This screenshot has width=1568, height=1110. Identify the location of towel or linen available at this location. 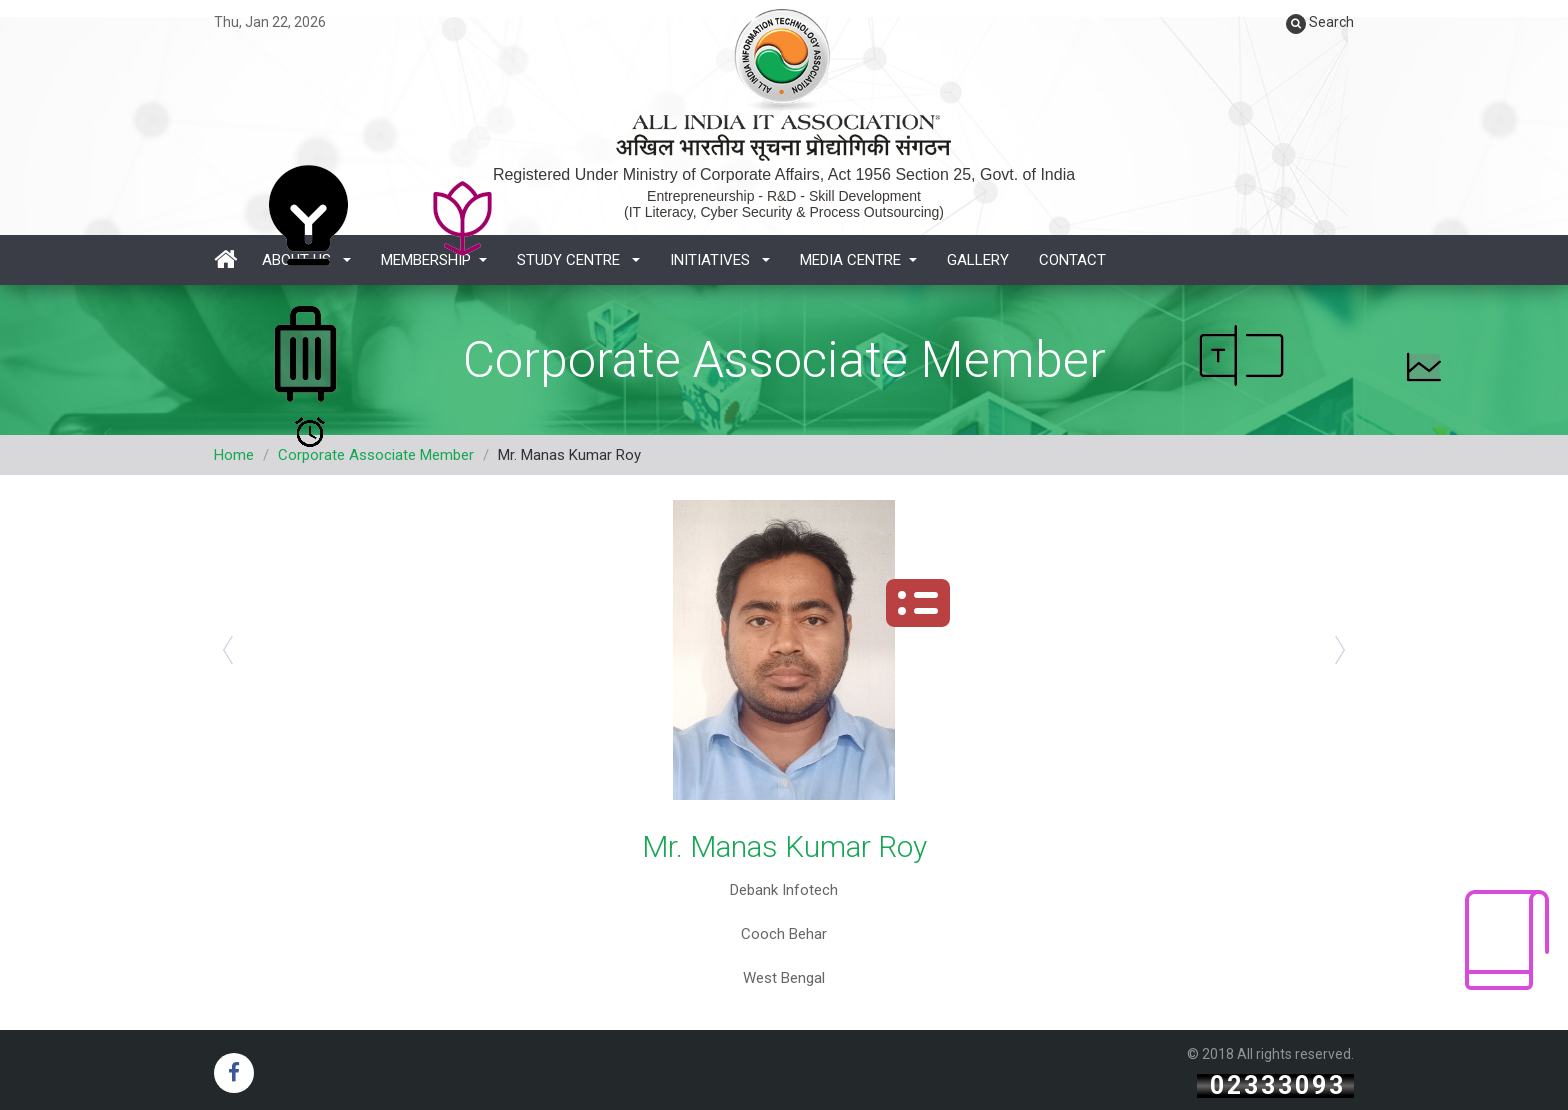
(1503, 940).